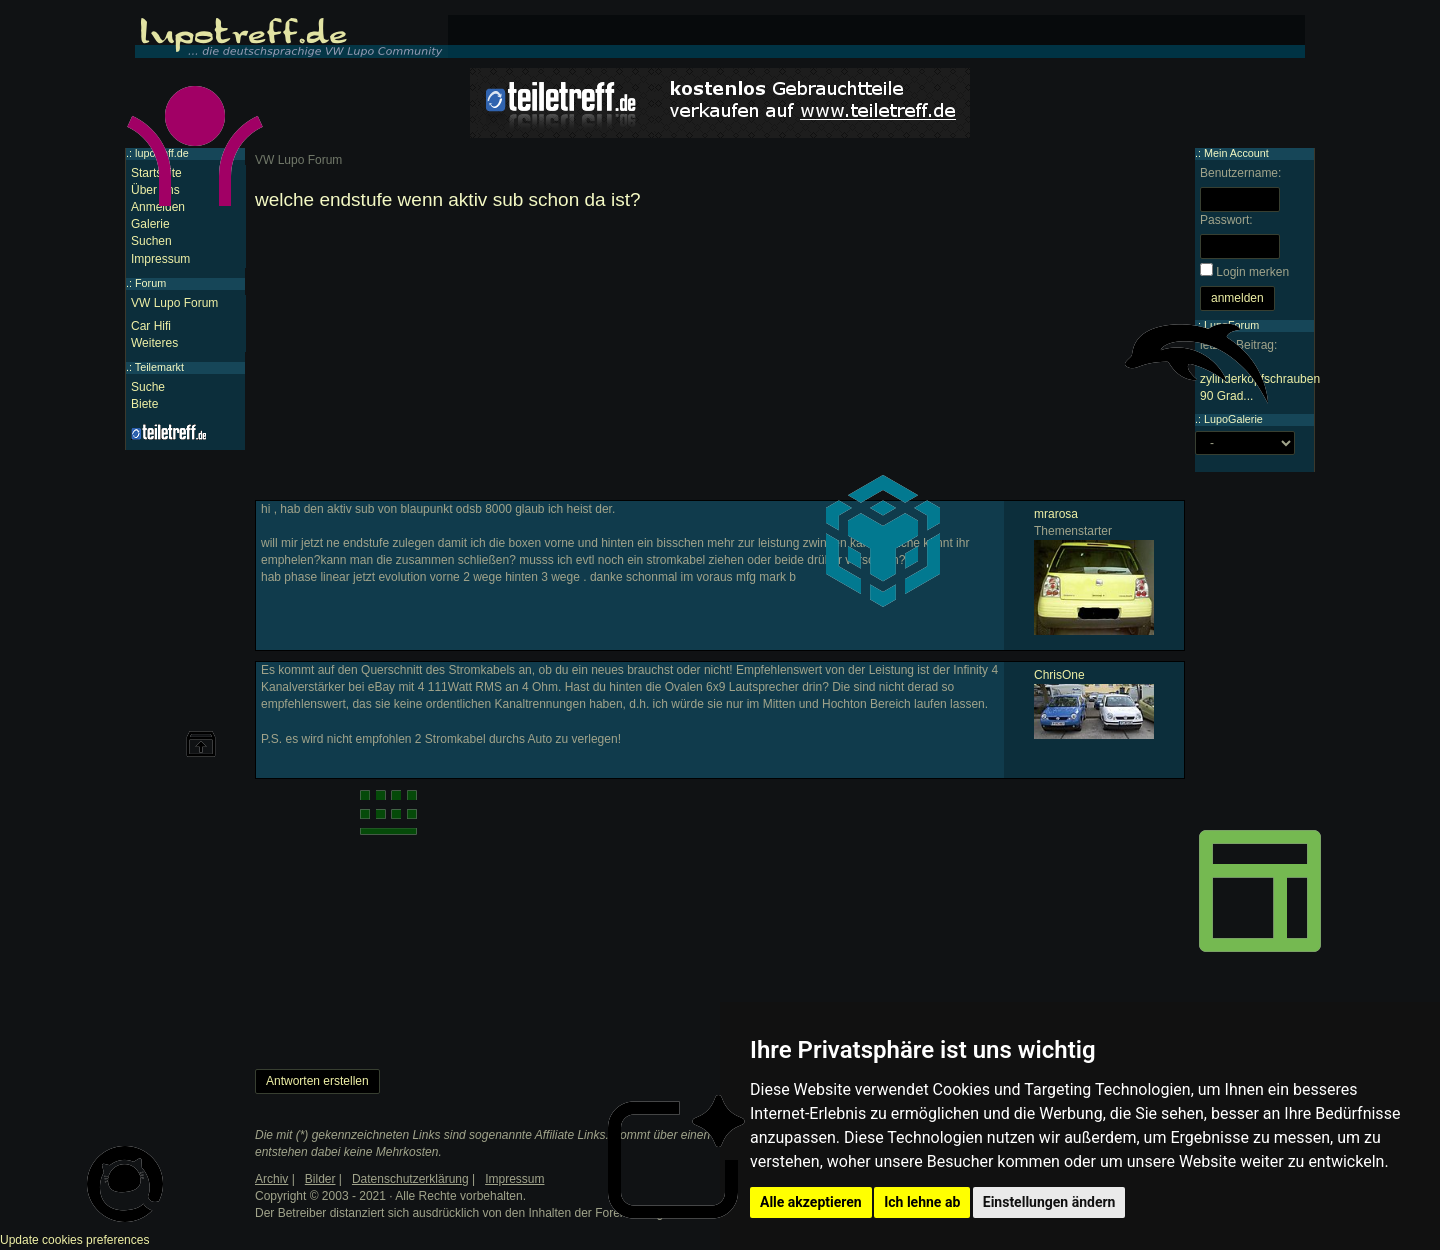 Image resolution: width=1440 pixels, height=1250 pixels. What do you see at coordinates (673, 1160) in the screenshot?
I see `generate content using AI` at bounding box center [673, 1160].